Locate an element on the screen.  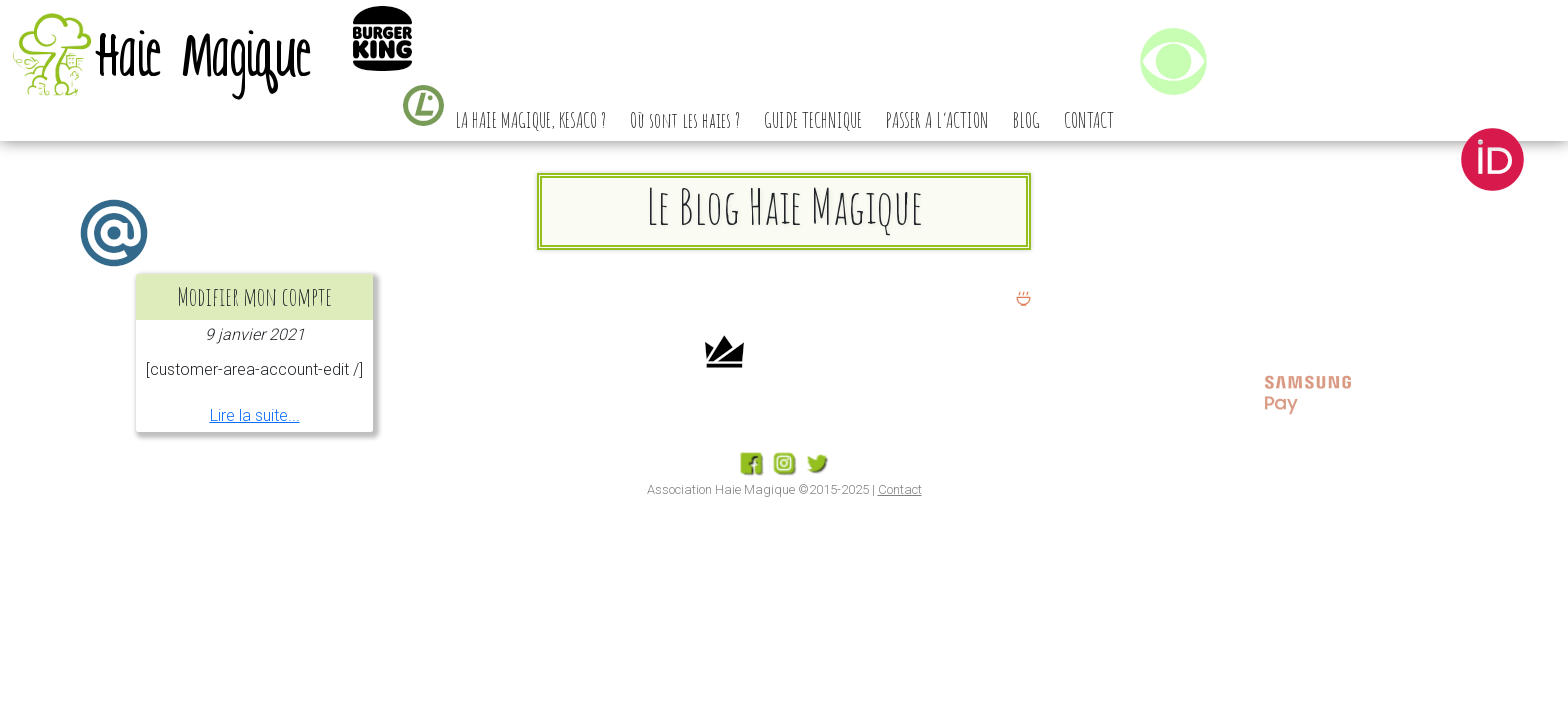
open the Burger King app is located at coordinates (382, 38).